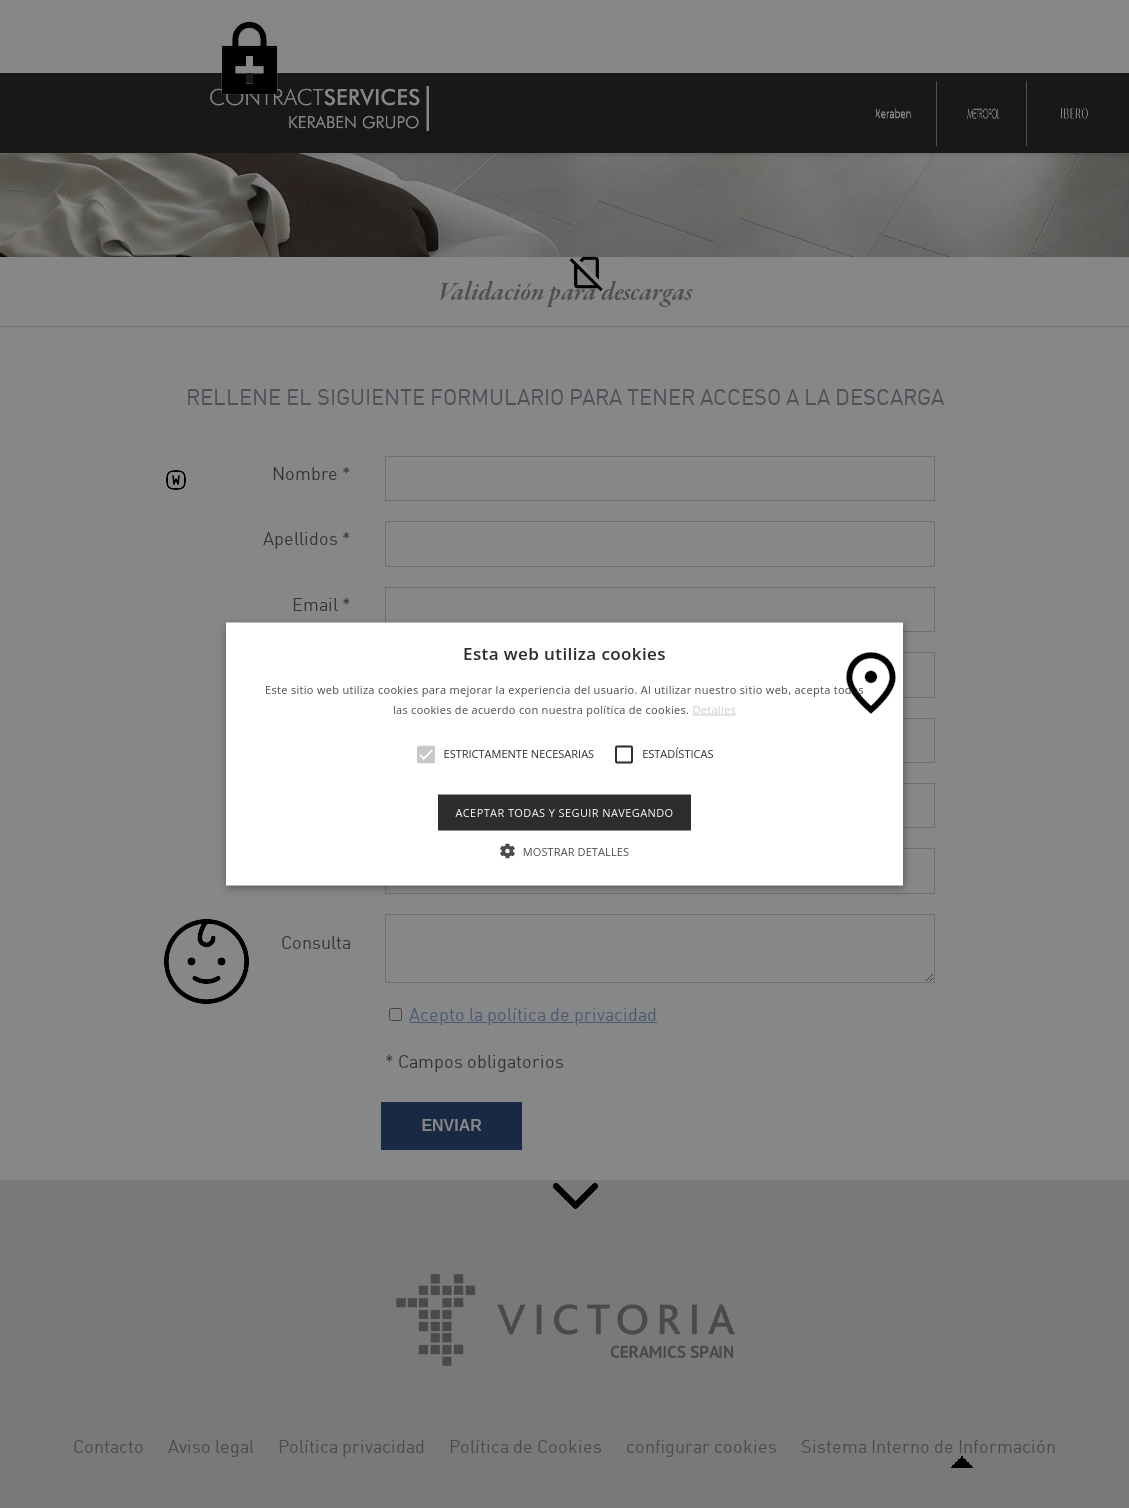 The height and width of the screenshot is (1508, 1129). Describe the element at coordinates (176, 480) in the screenshot. I see `access items or content starting with "W"` at that location.